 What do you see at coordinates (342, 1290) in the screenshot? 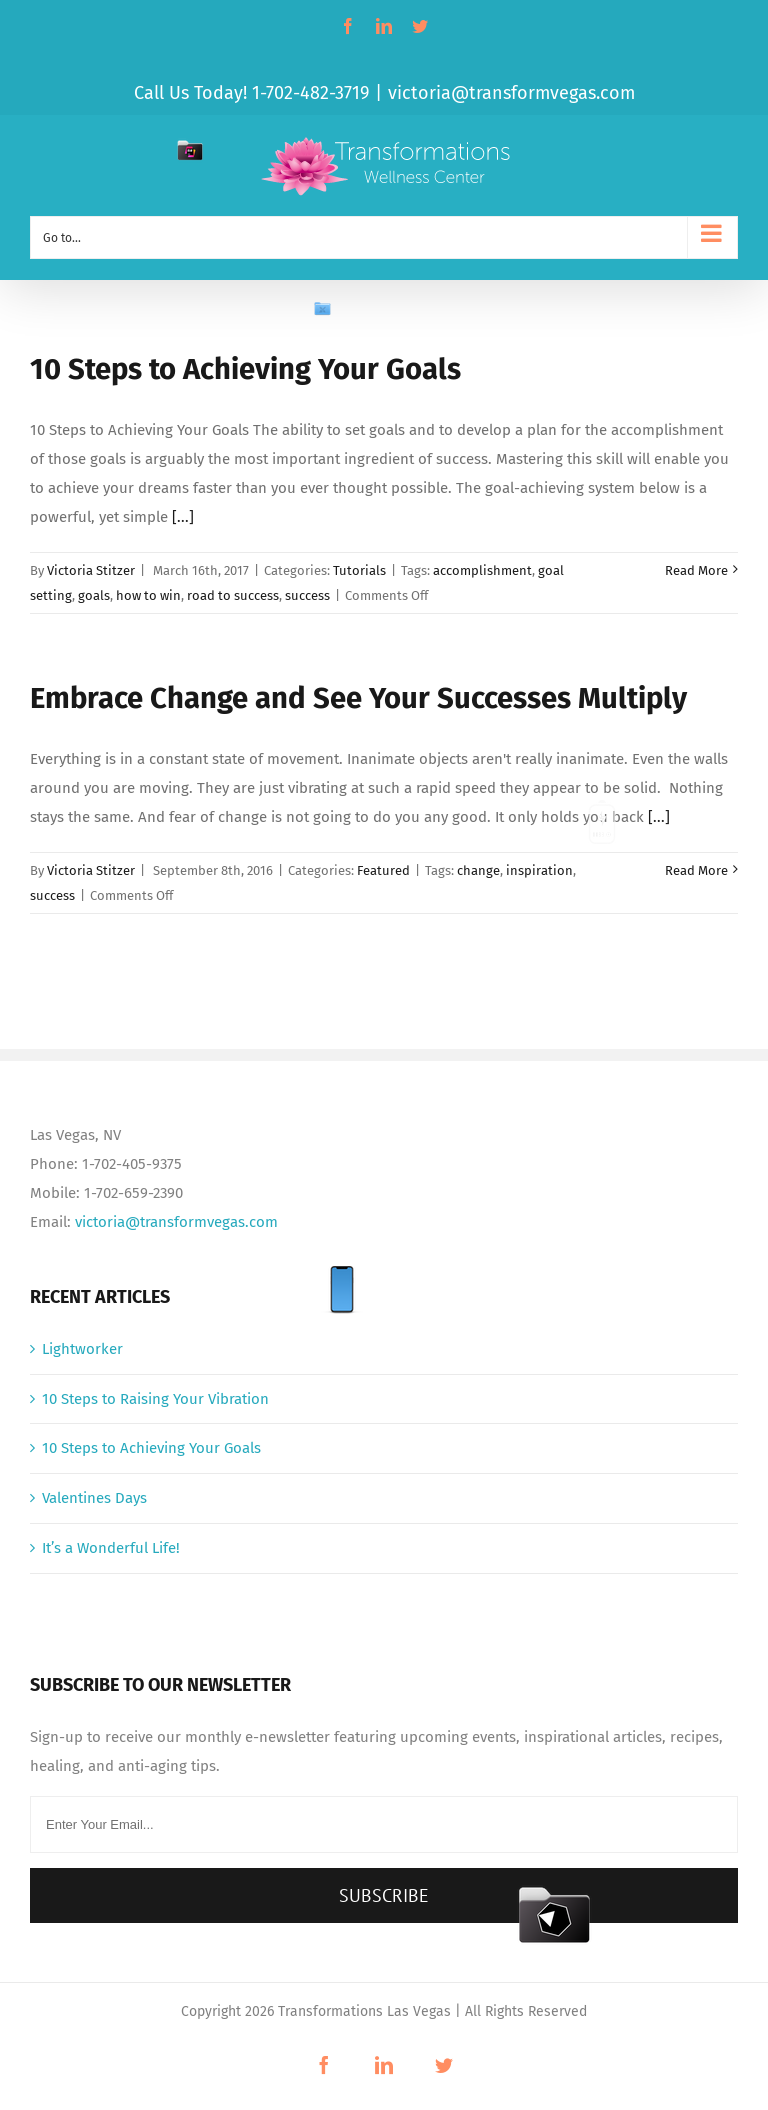
I see `manage connected iPhone device` at bounding box center [342, 1290].